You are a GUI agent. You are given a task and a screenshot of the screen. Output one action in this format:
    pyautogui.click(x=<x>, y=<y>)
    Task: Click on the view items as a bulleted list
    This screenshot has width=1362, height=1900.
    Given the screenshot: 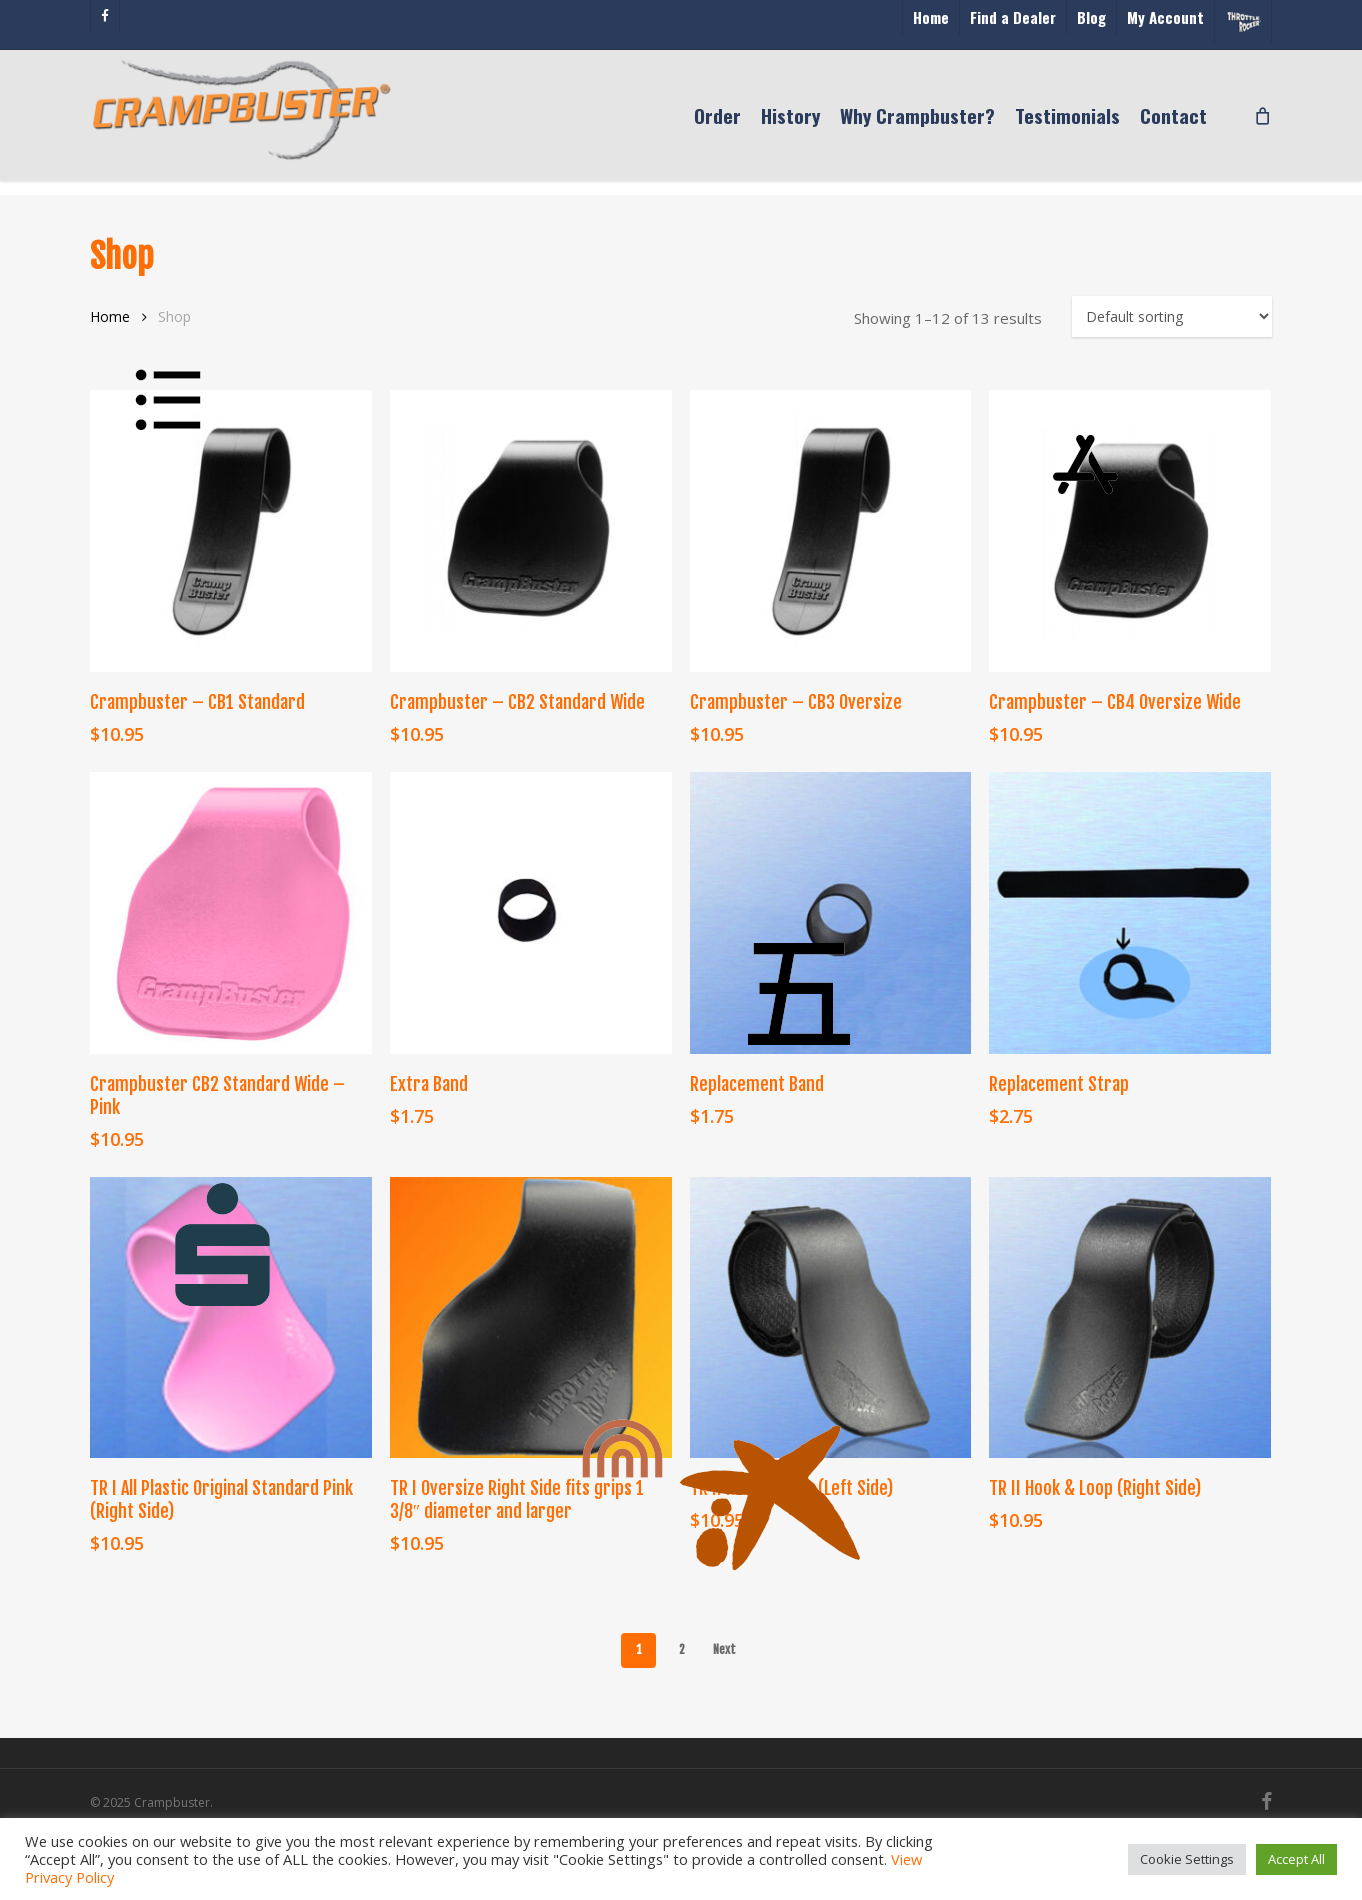 What is the action you would take?
    pyautogui.click(x=168, y=400)
    